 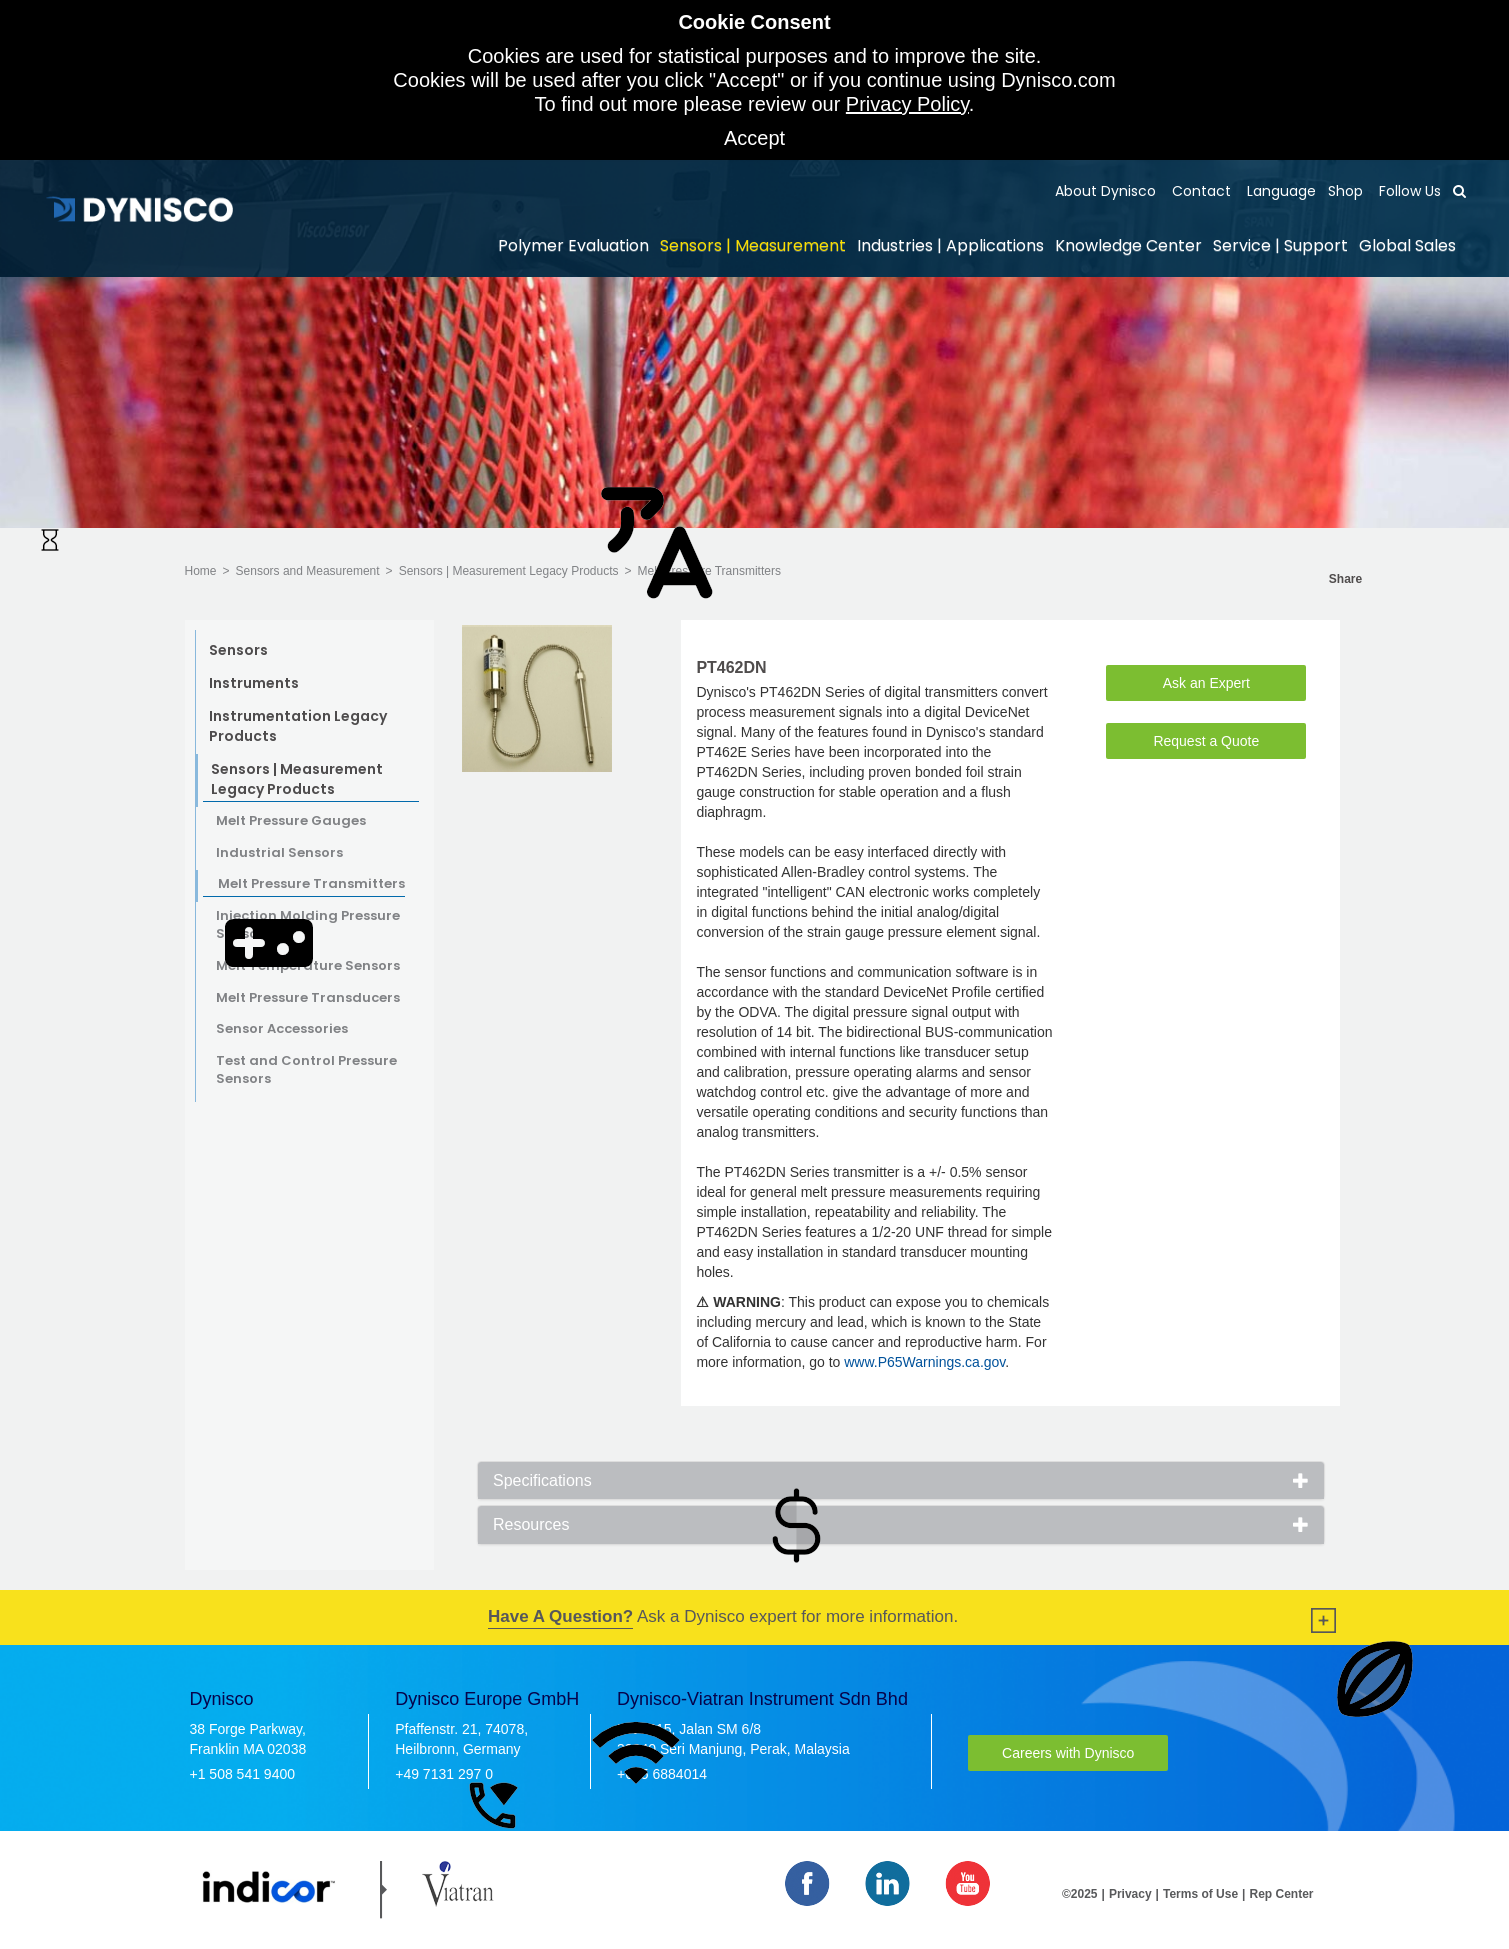 I want to click on access games or gaming features, so click(x=269, y=943).